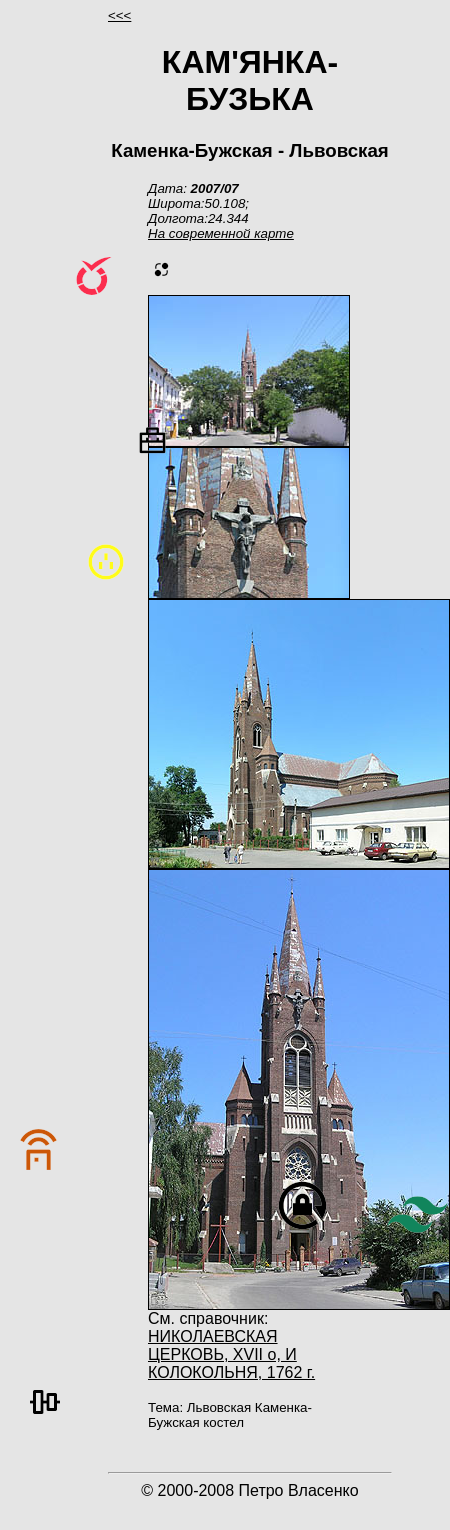  What do you see at coordinates (161, 269) in the screenshot?
I see `exchange or swap between two items` at bounding box center [161, 269].